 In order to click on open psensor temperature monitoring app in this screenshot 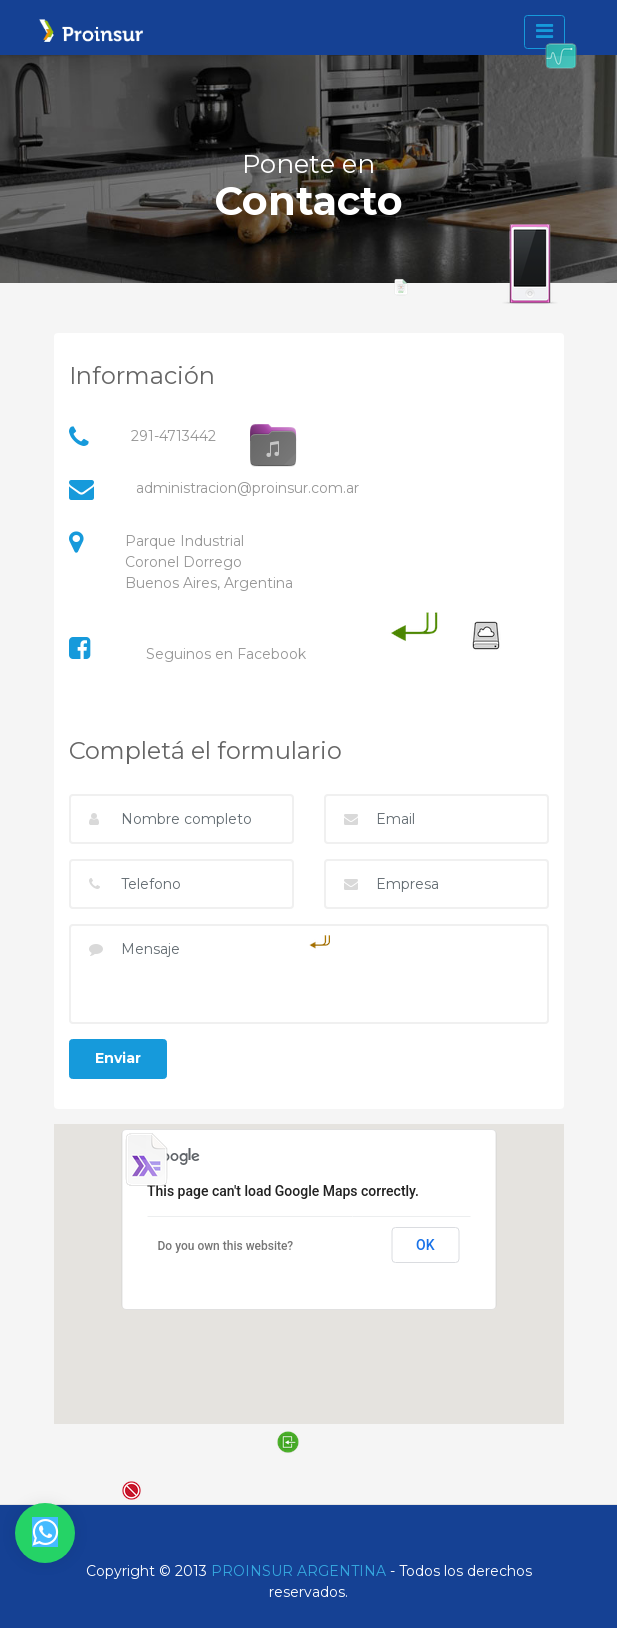, I will do `click(561, 56)`.